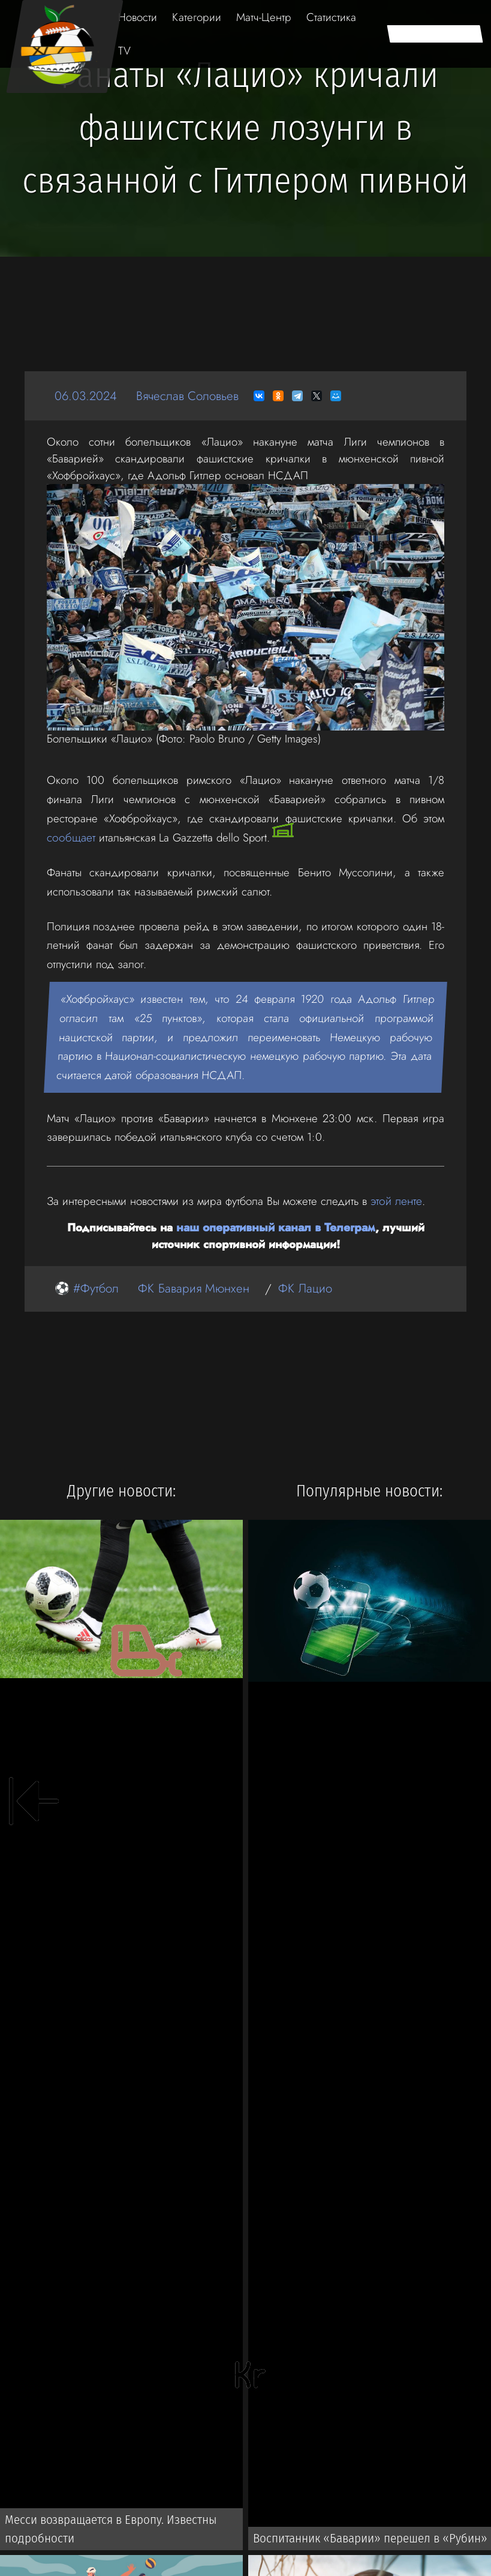 The image size is (491, 2576). Describe the element at coordinates (33, 1801) in the screenshot. I see `navigate to the beginning or first item` at that location.